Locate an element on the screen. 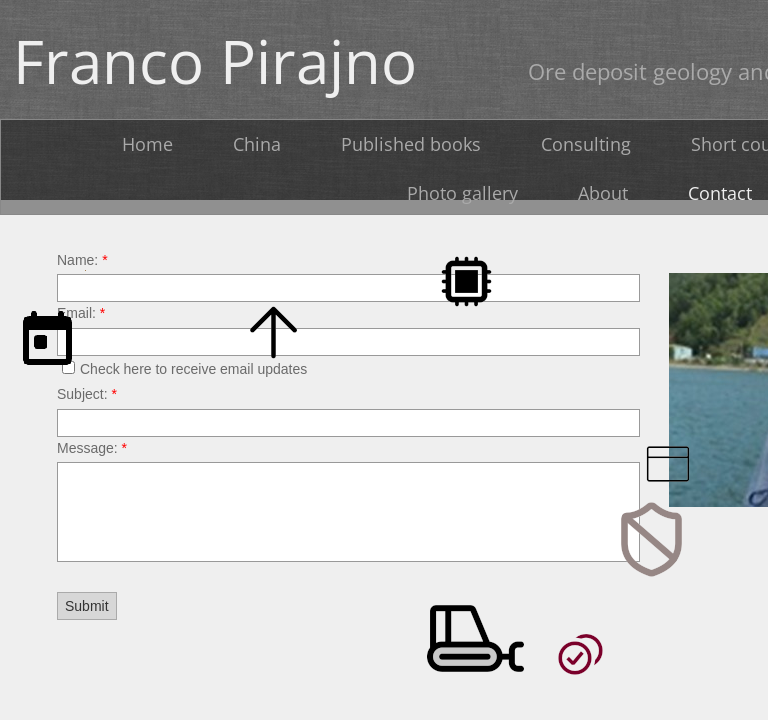 The image size is (768, 720). open web browser is located at coordinates (668, 464).